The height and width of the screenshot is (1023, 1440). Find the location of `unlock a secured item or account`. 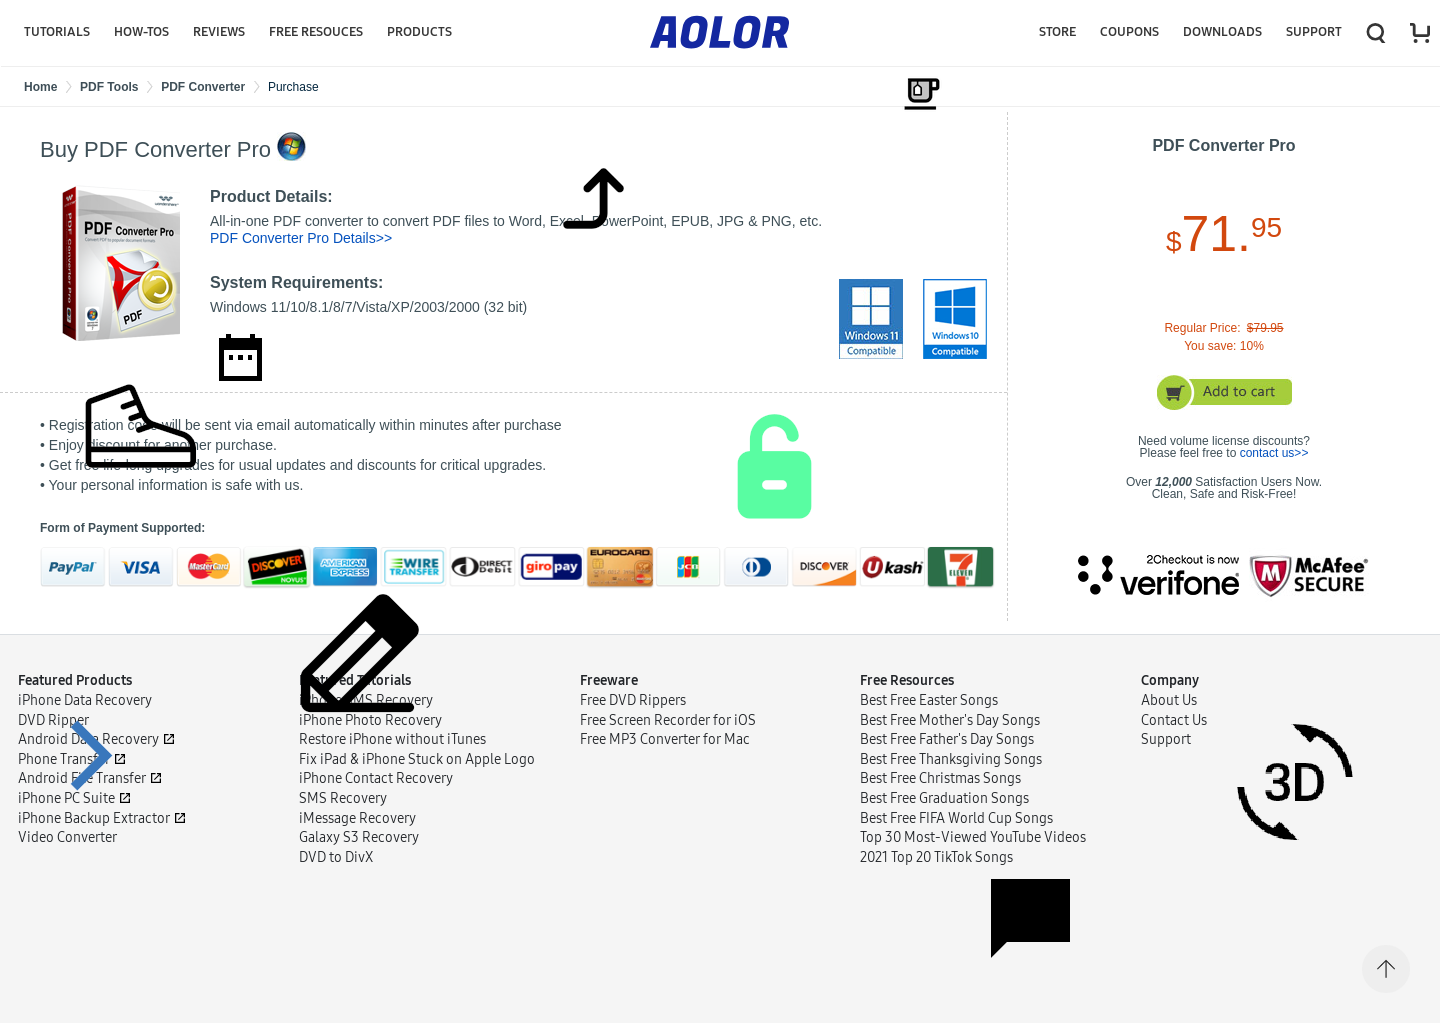

unlock a secured item or account is located at coordinates (774, 469).